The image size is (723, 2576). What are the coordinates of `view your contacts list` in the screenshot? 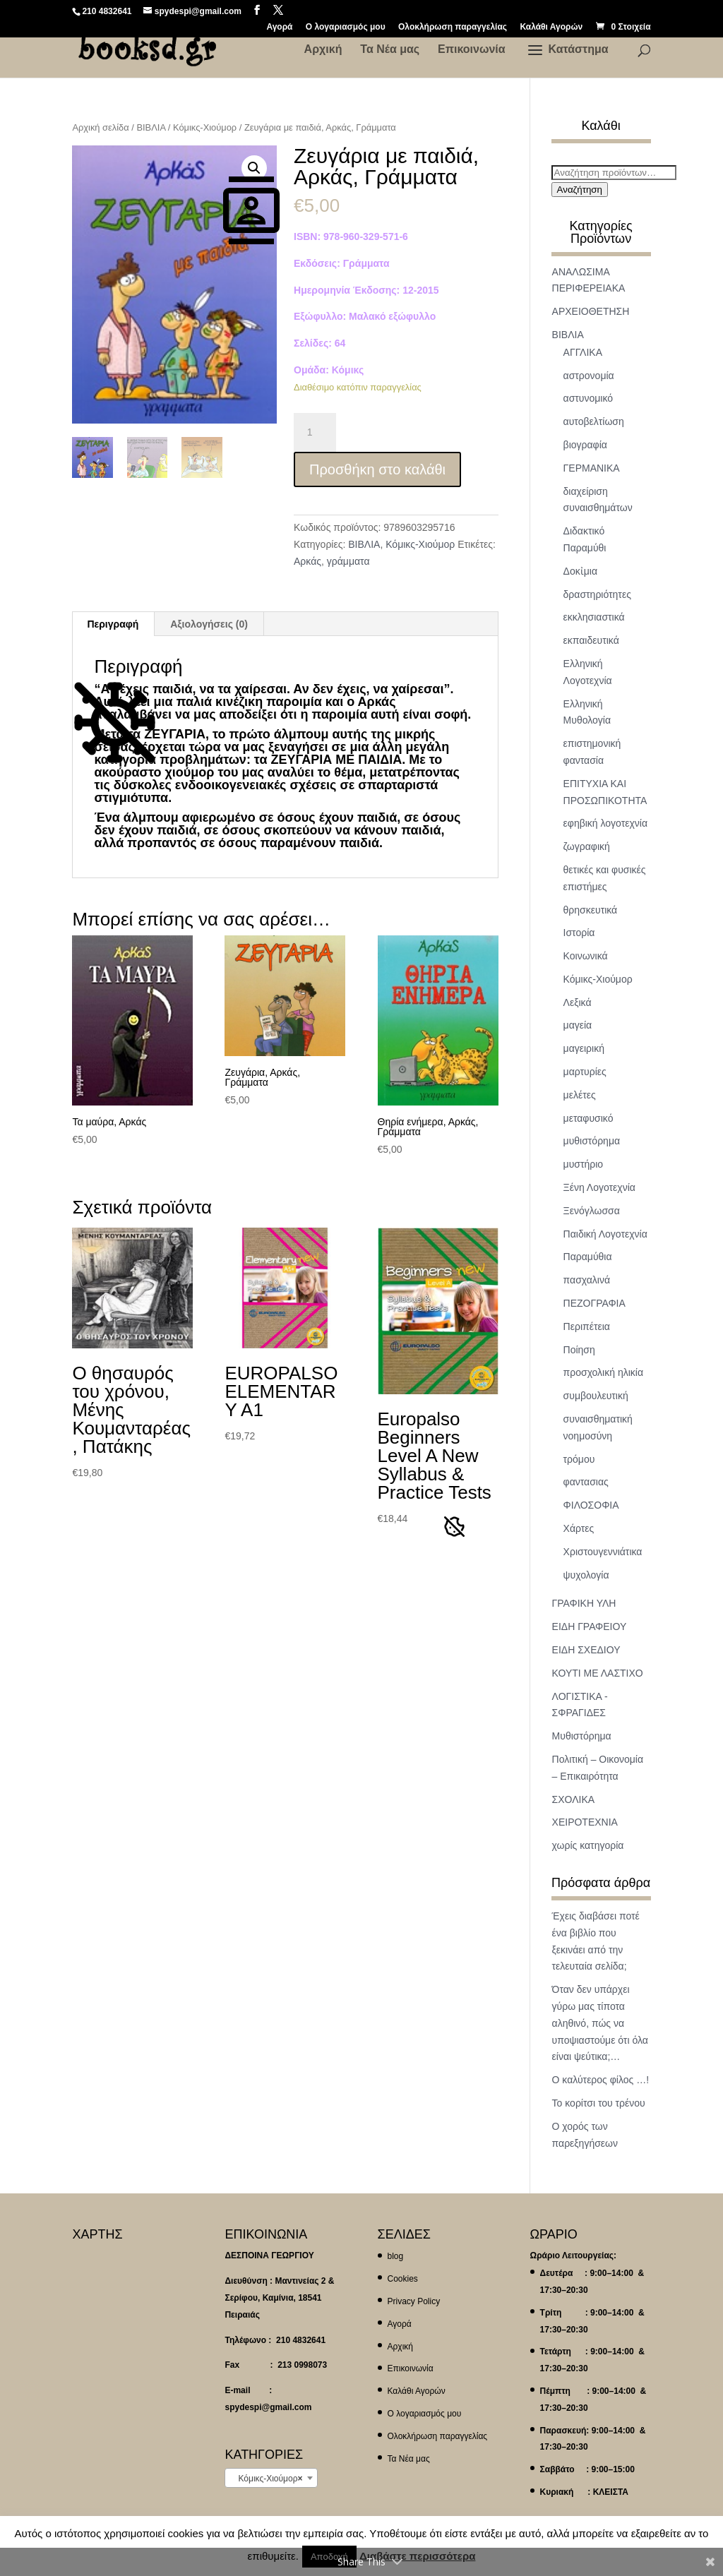 It's located at (251, 210).